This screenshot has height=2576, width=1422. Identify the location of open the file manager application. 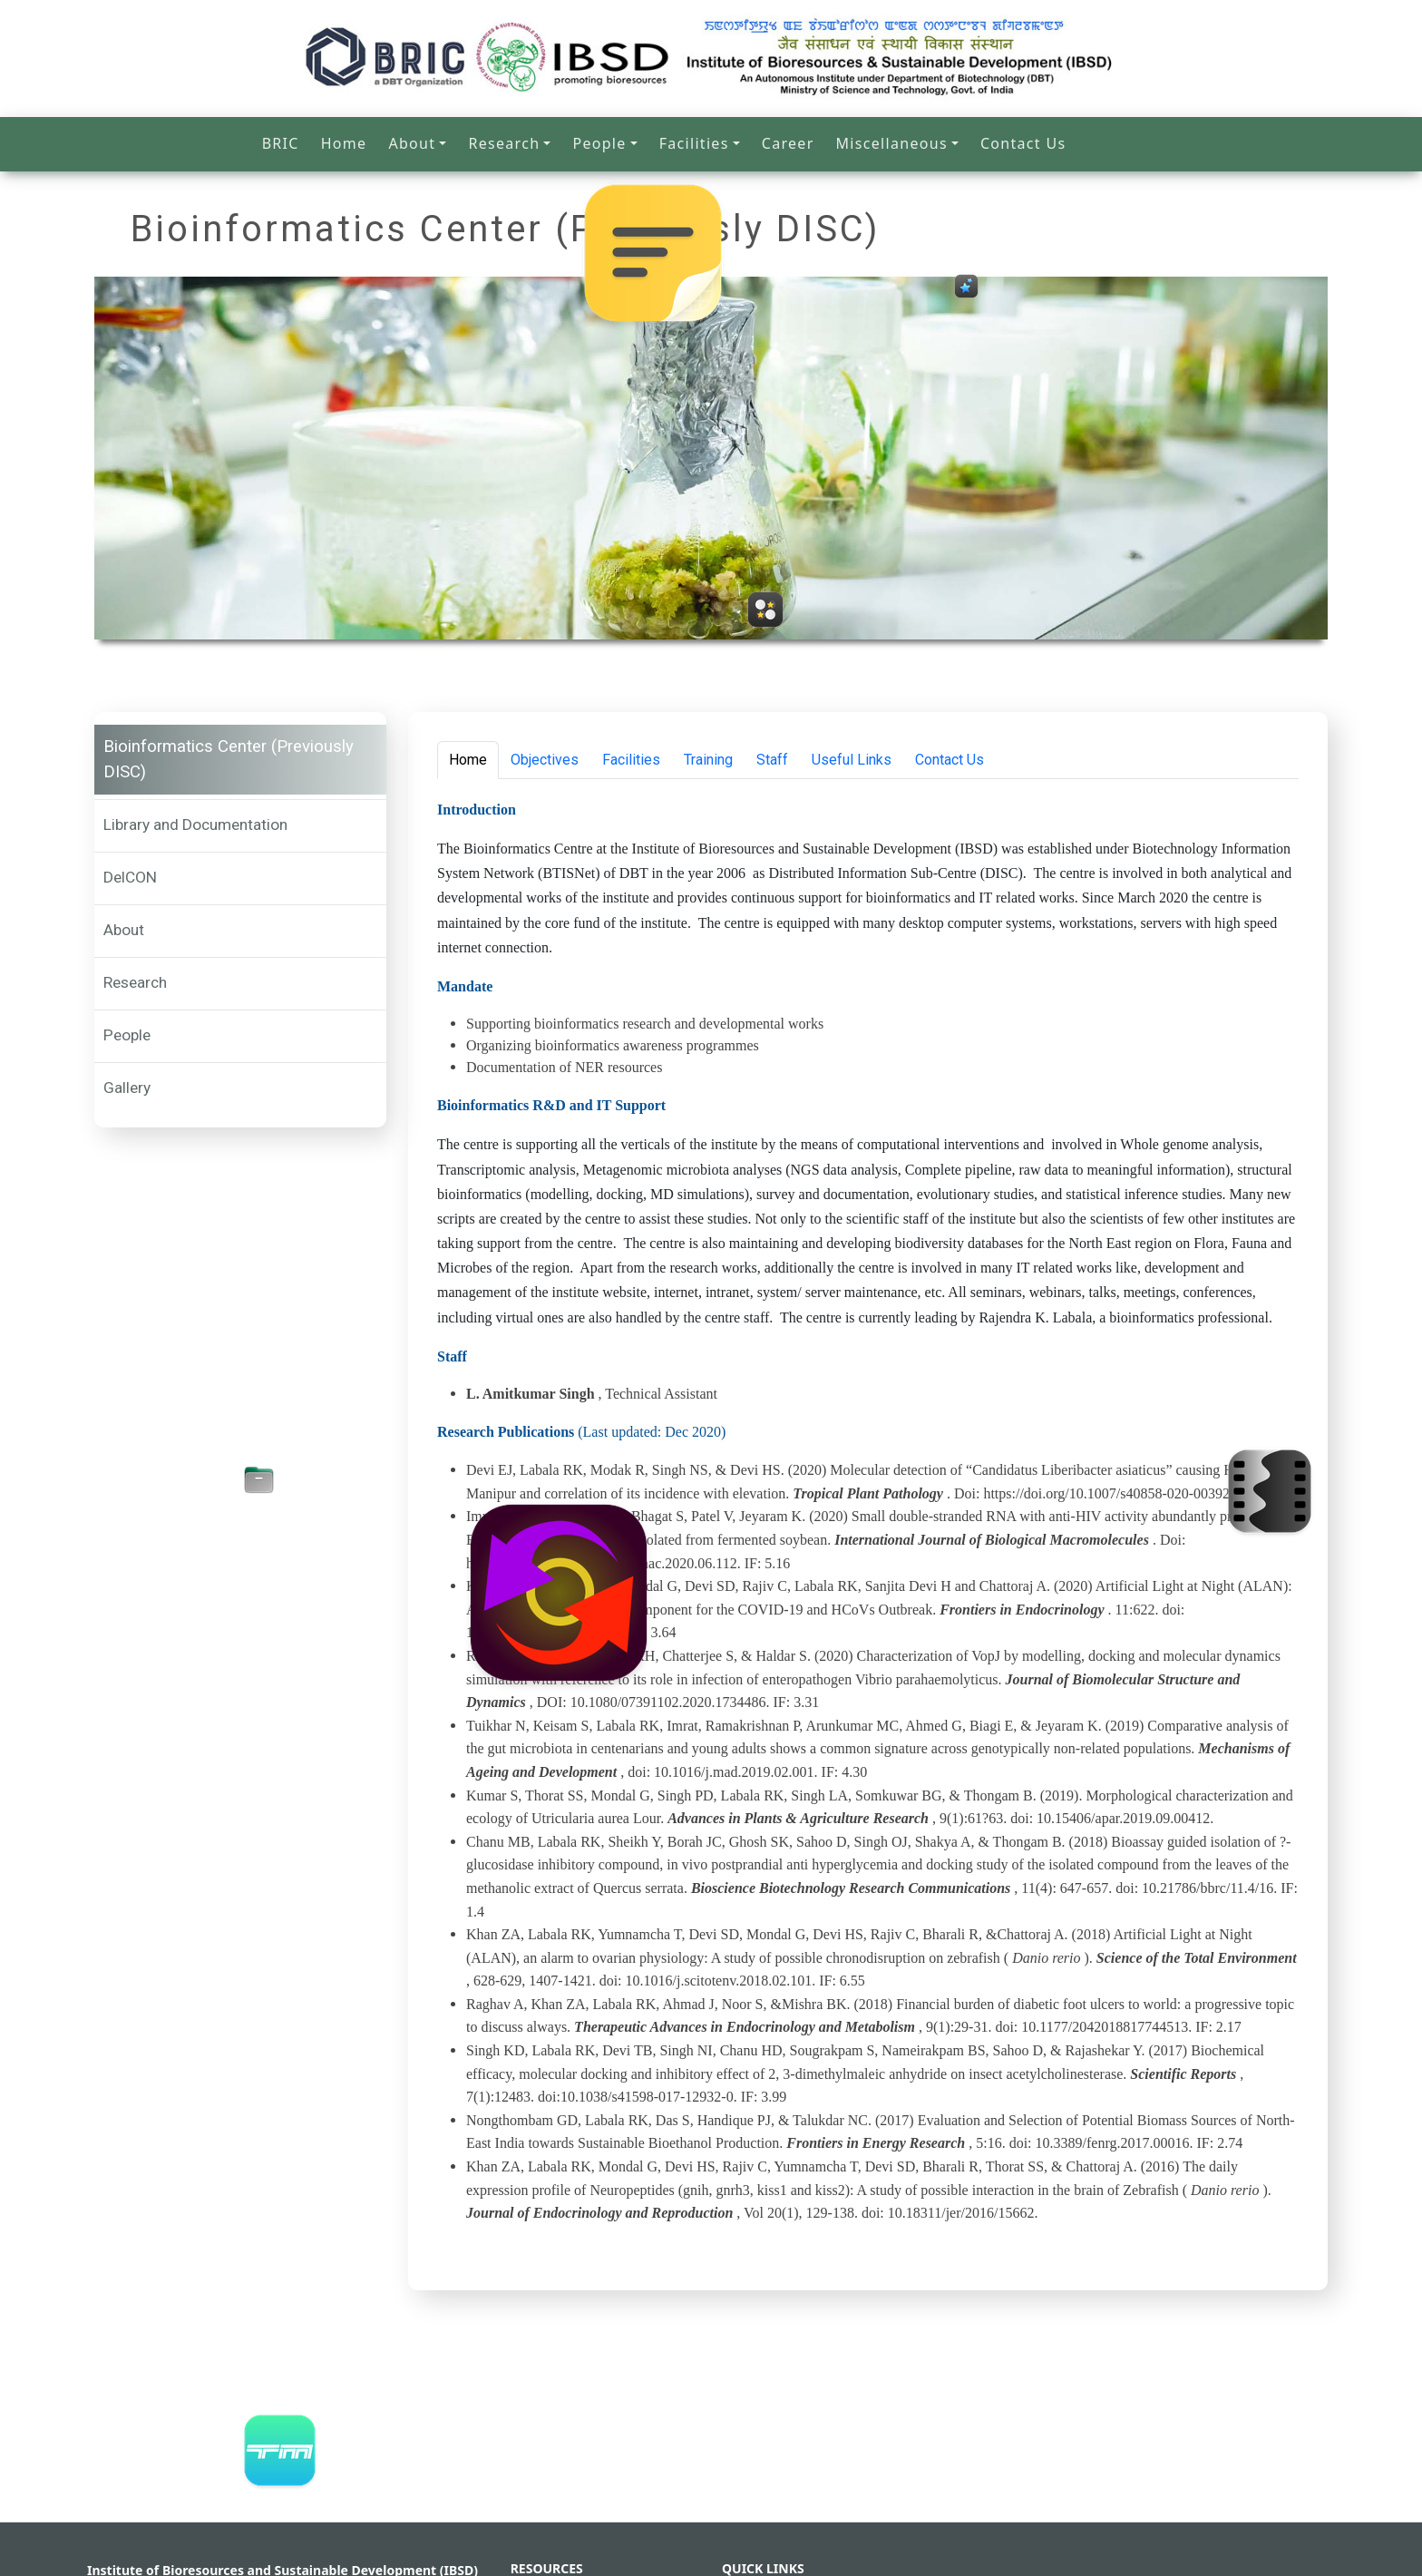
(258, 1479).